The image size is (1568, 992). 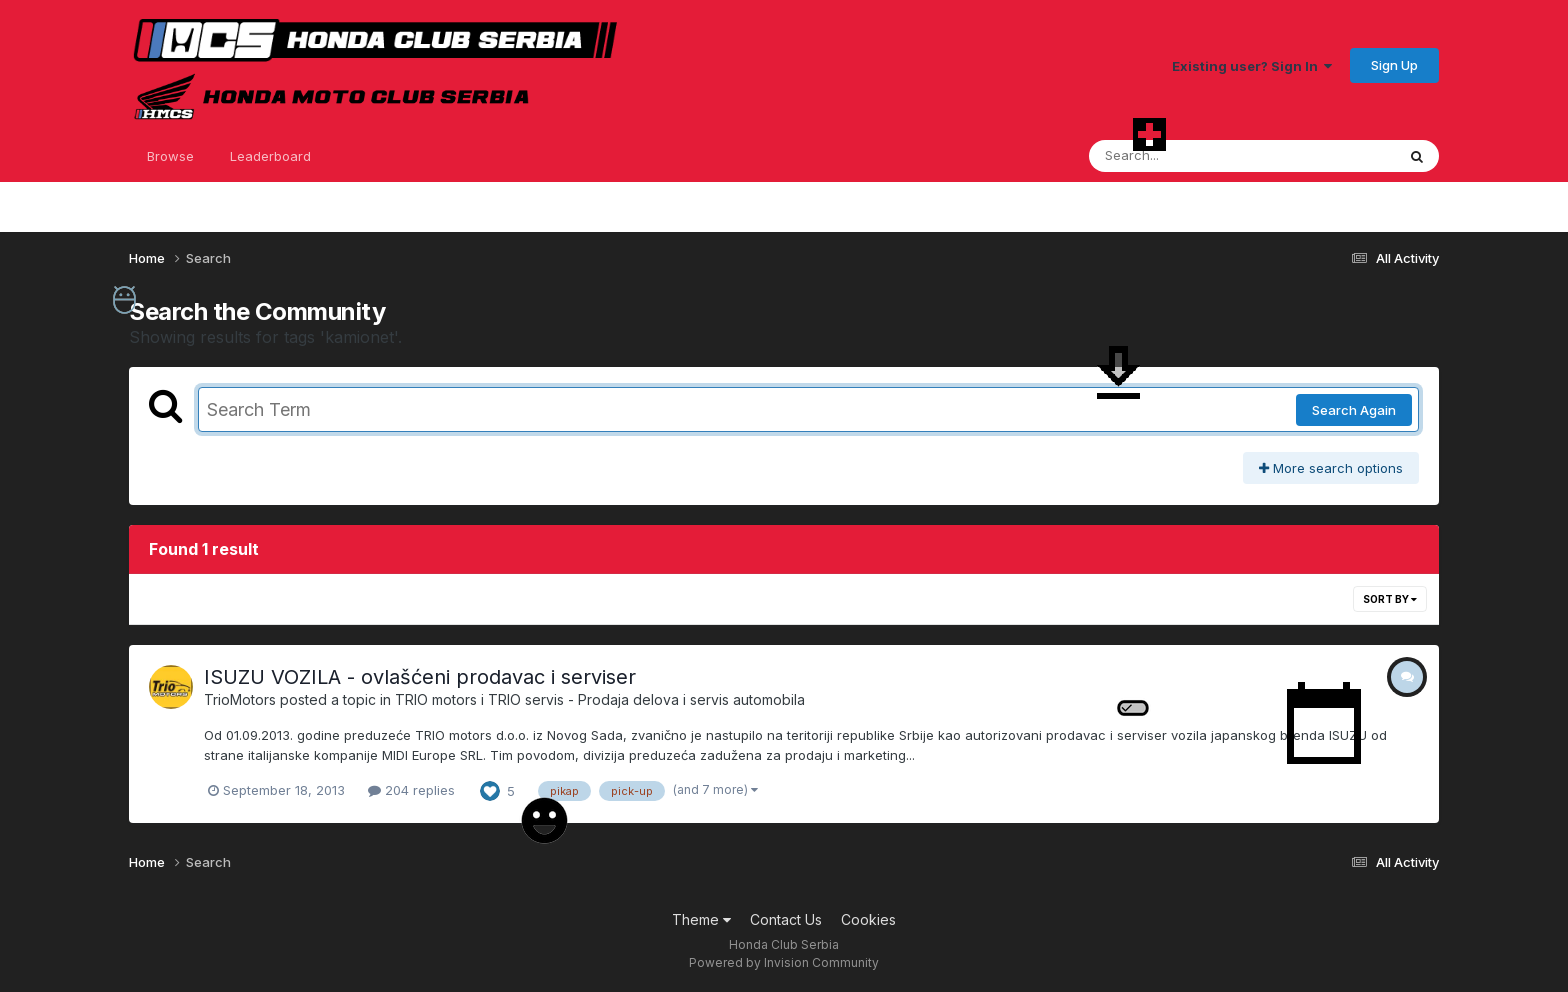 What do you see at coordinates (1324, 723) in the screenshot?
I see `view today's date` at bounding box center [1324, 723].